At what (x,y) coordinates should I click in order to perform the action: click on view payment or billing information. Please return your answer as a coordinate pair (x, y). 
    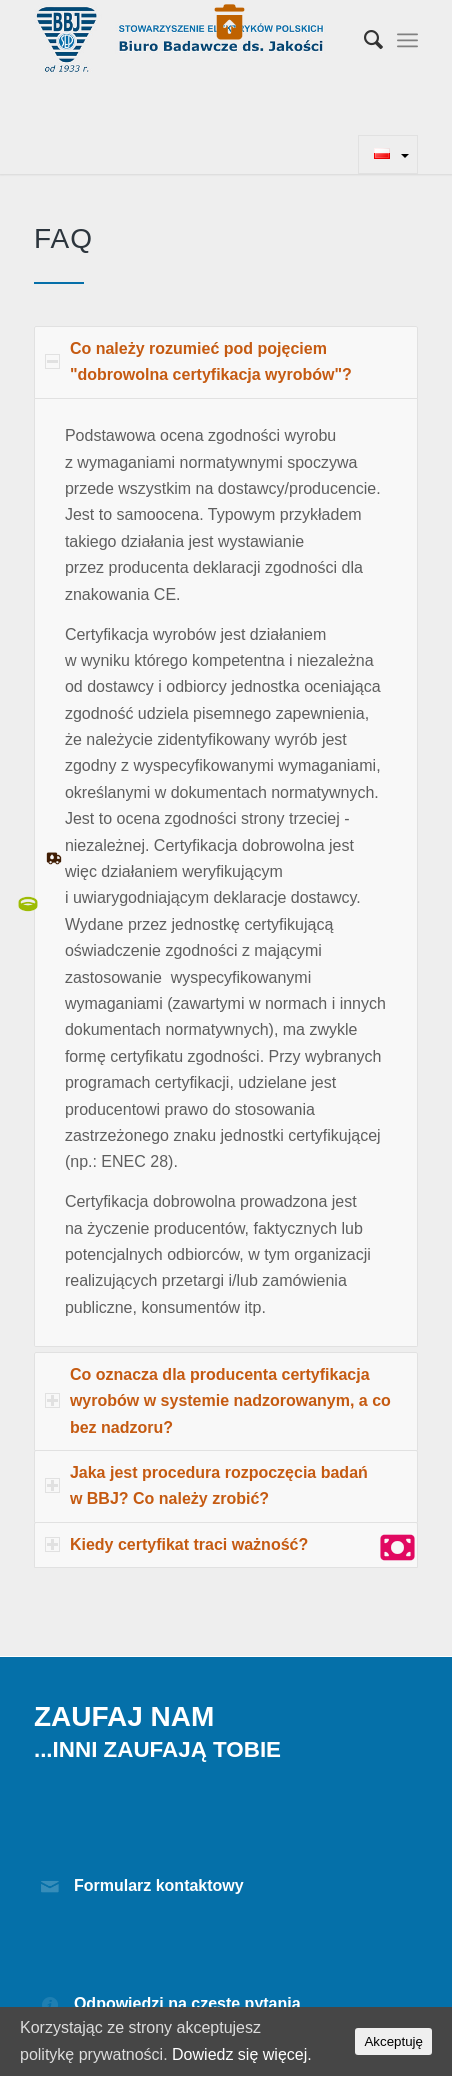
    Looking at the image, I should click on (397, 1547).